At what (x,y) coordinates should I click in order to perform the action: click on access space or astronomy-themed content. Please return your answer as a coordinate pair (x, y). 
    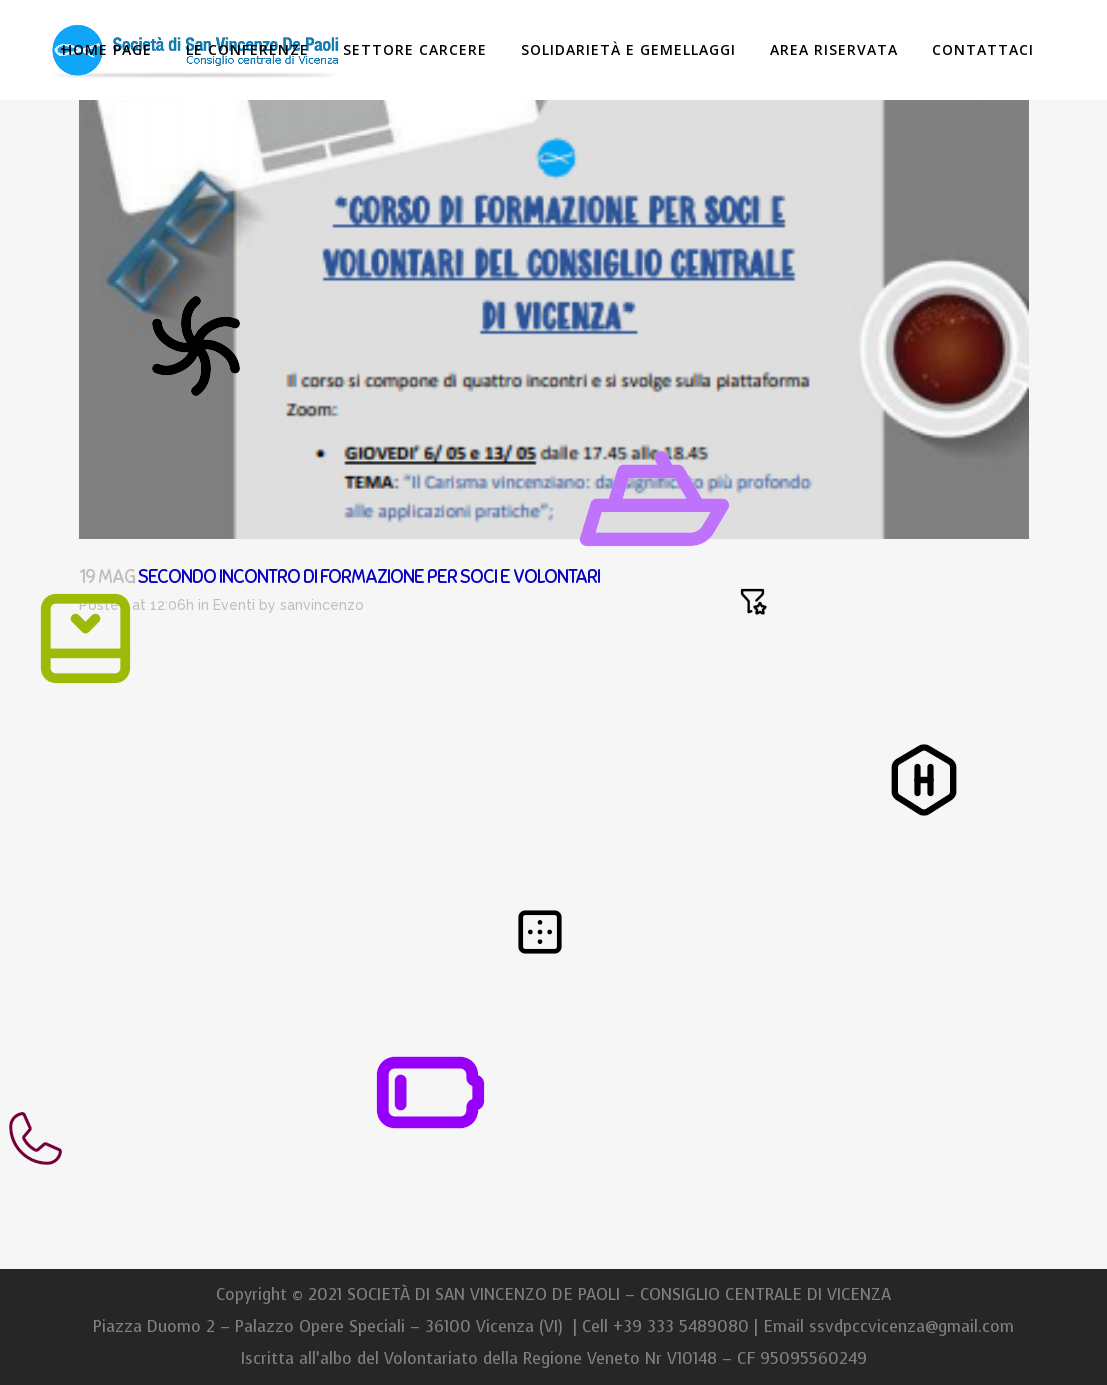
    Looking at the image, I should click on (196, 346).